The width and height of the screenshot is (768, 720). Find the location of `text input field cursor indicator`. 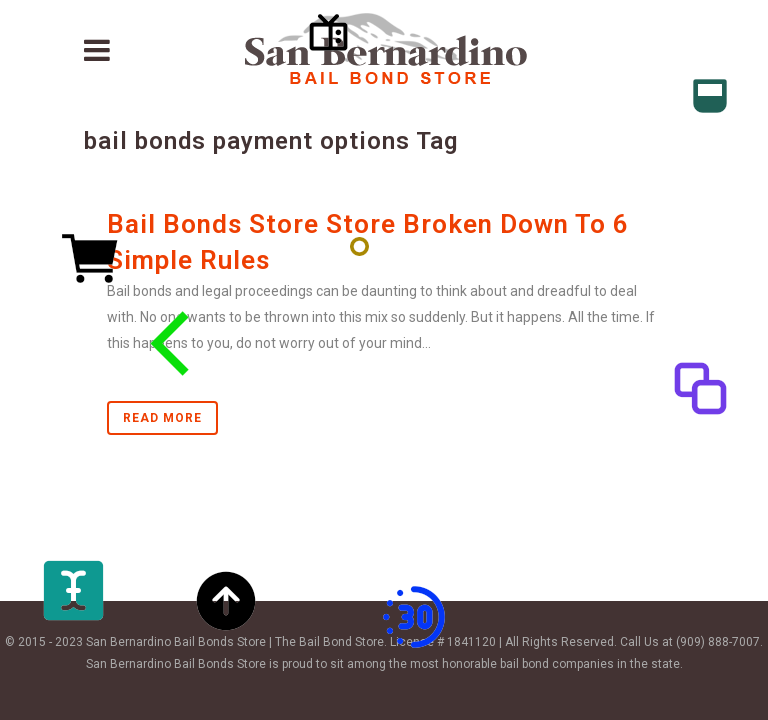

text input field cursor indicator is located at coordinates (73, 590).